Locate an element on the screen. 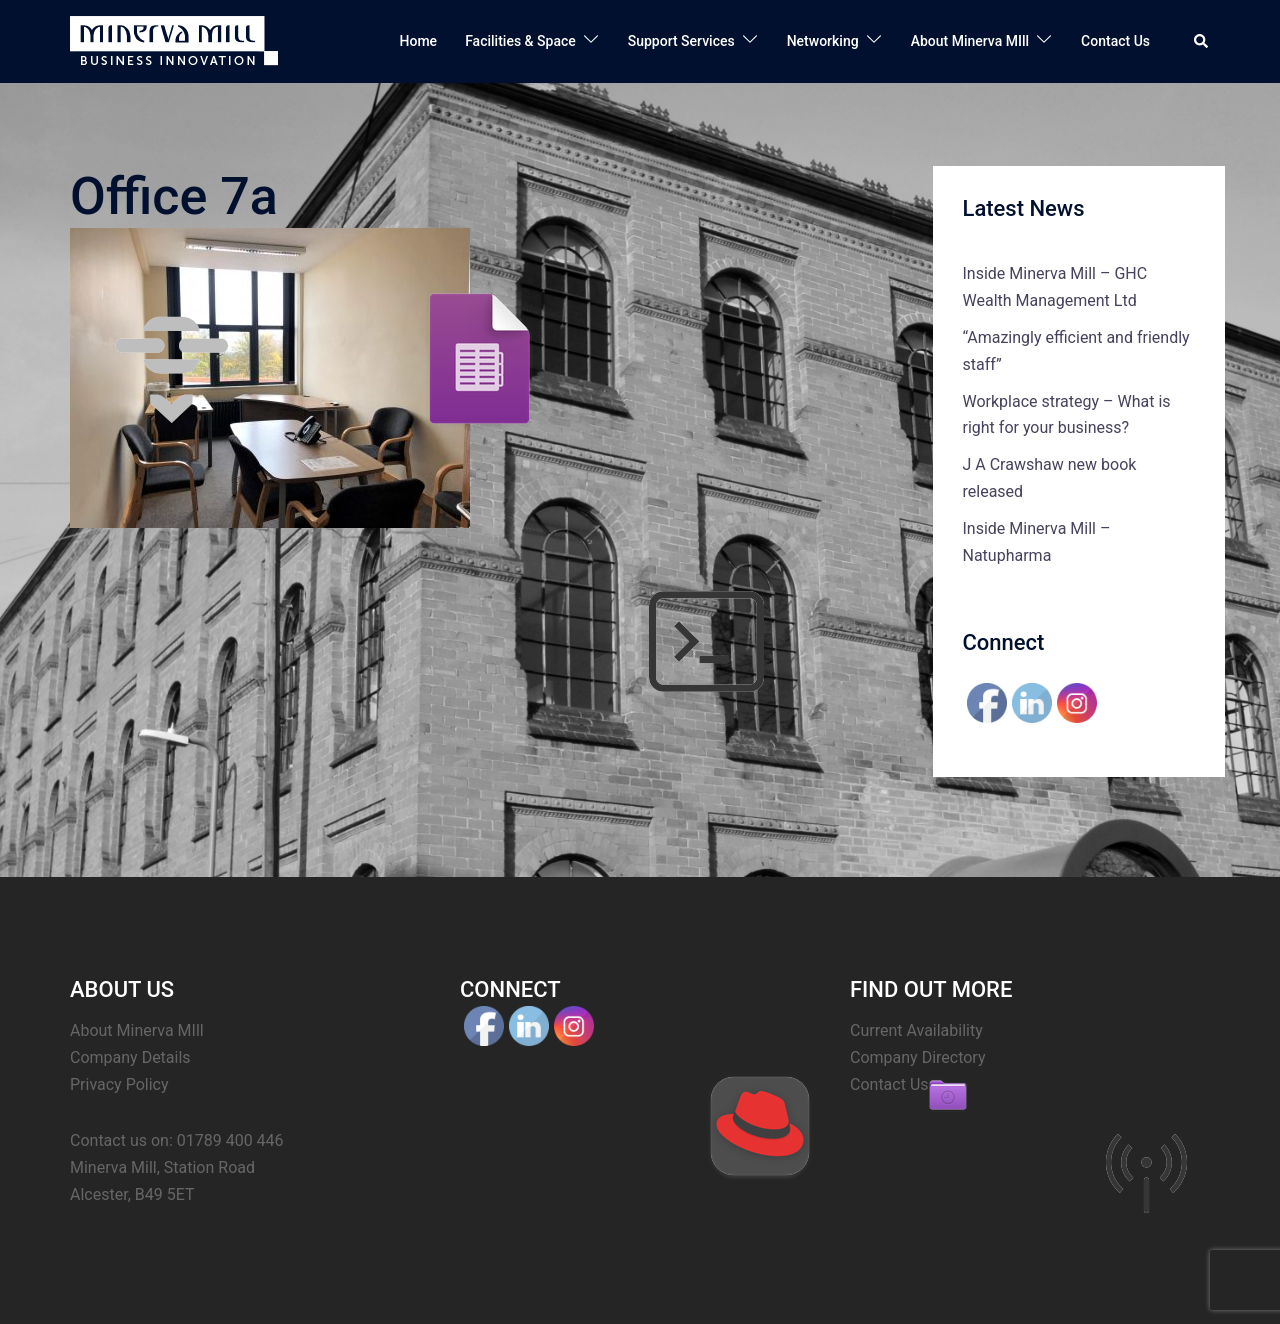 The image size is (1280, 1324). insert a hyperlink into text or document is located at coordinates (171, 366).